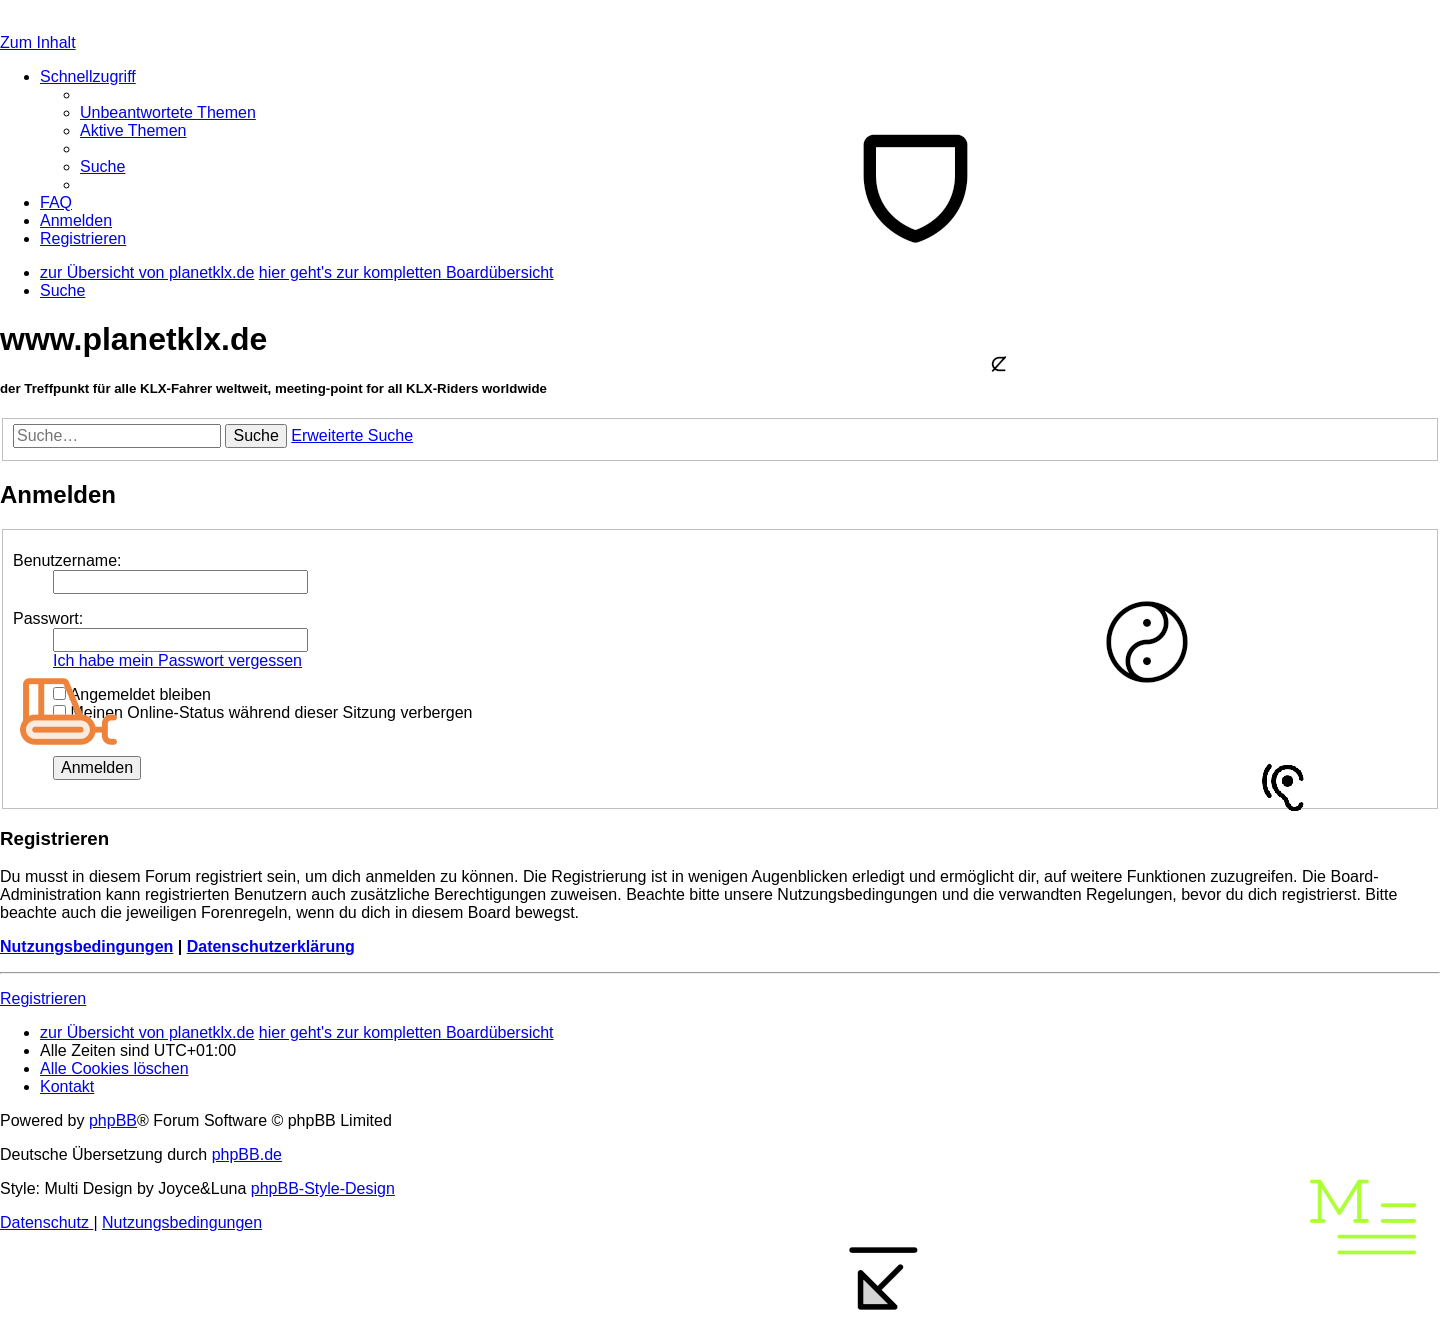 This screenshot has width=1440, height=1326. I want to click on open article on Medium, so click(1363, 1217).